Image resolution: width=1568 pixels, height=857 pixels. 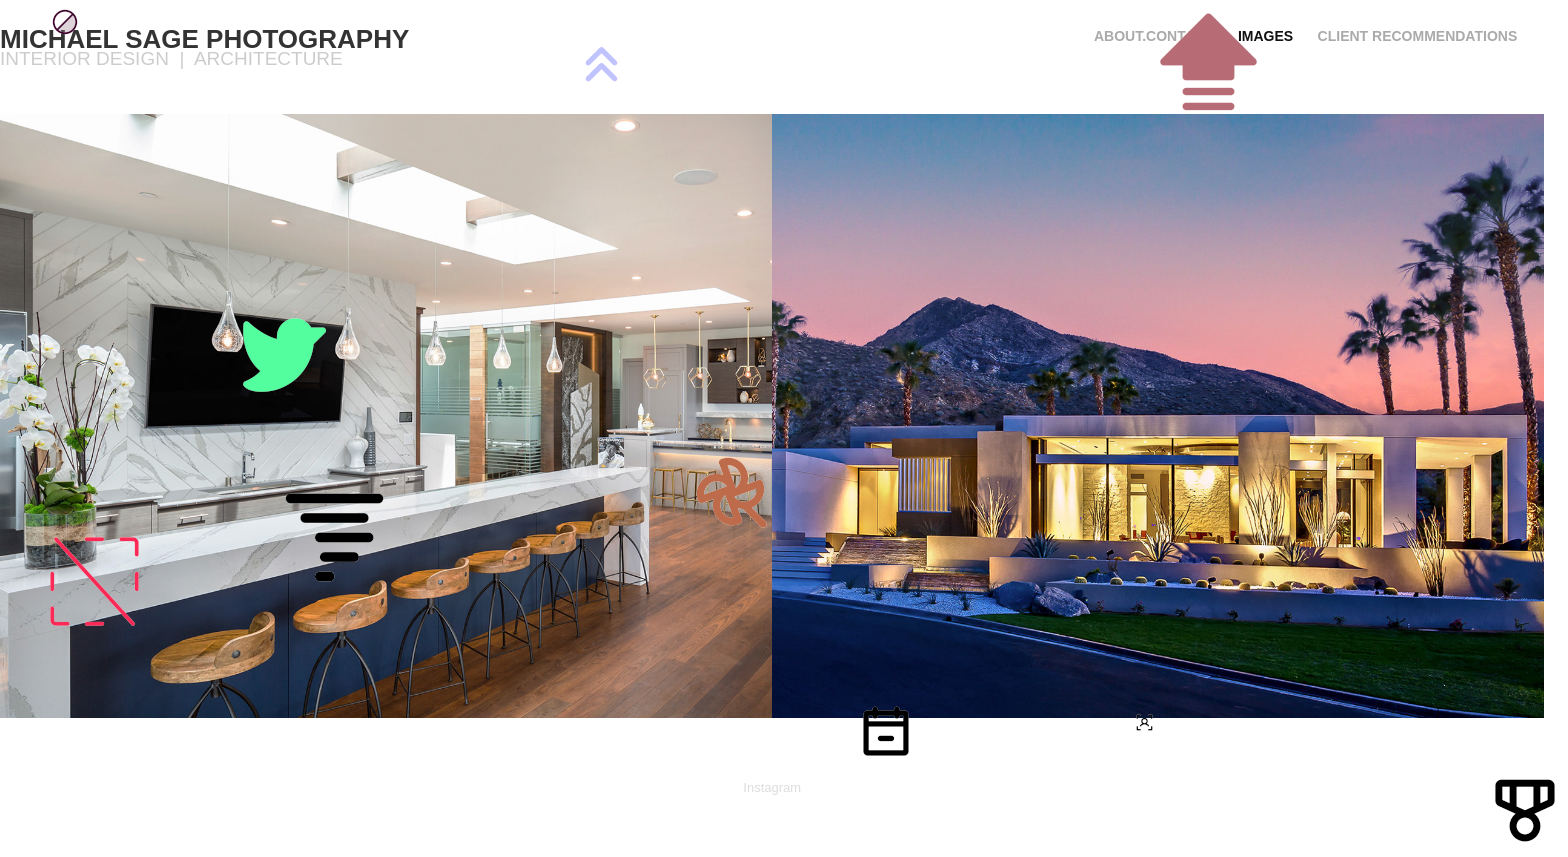 I want to click on decorative or playful element indicating a fun feature, so click(x=733, y=494).